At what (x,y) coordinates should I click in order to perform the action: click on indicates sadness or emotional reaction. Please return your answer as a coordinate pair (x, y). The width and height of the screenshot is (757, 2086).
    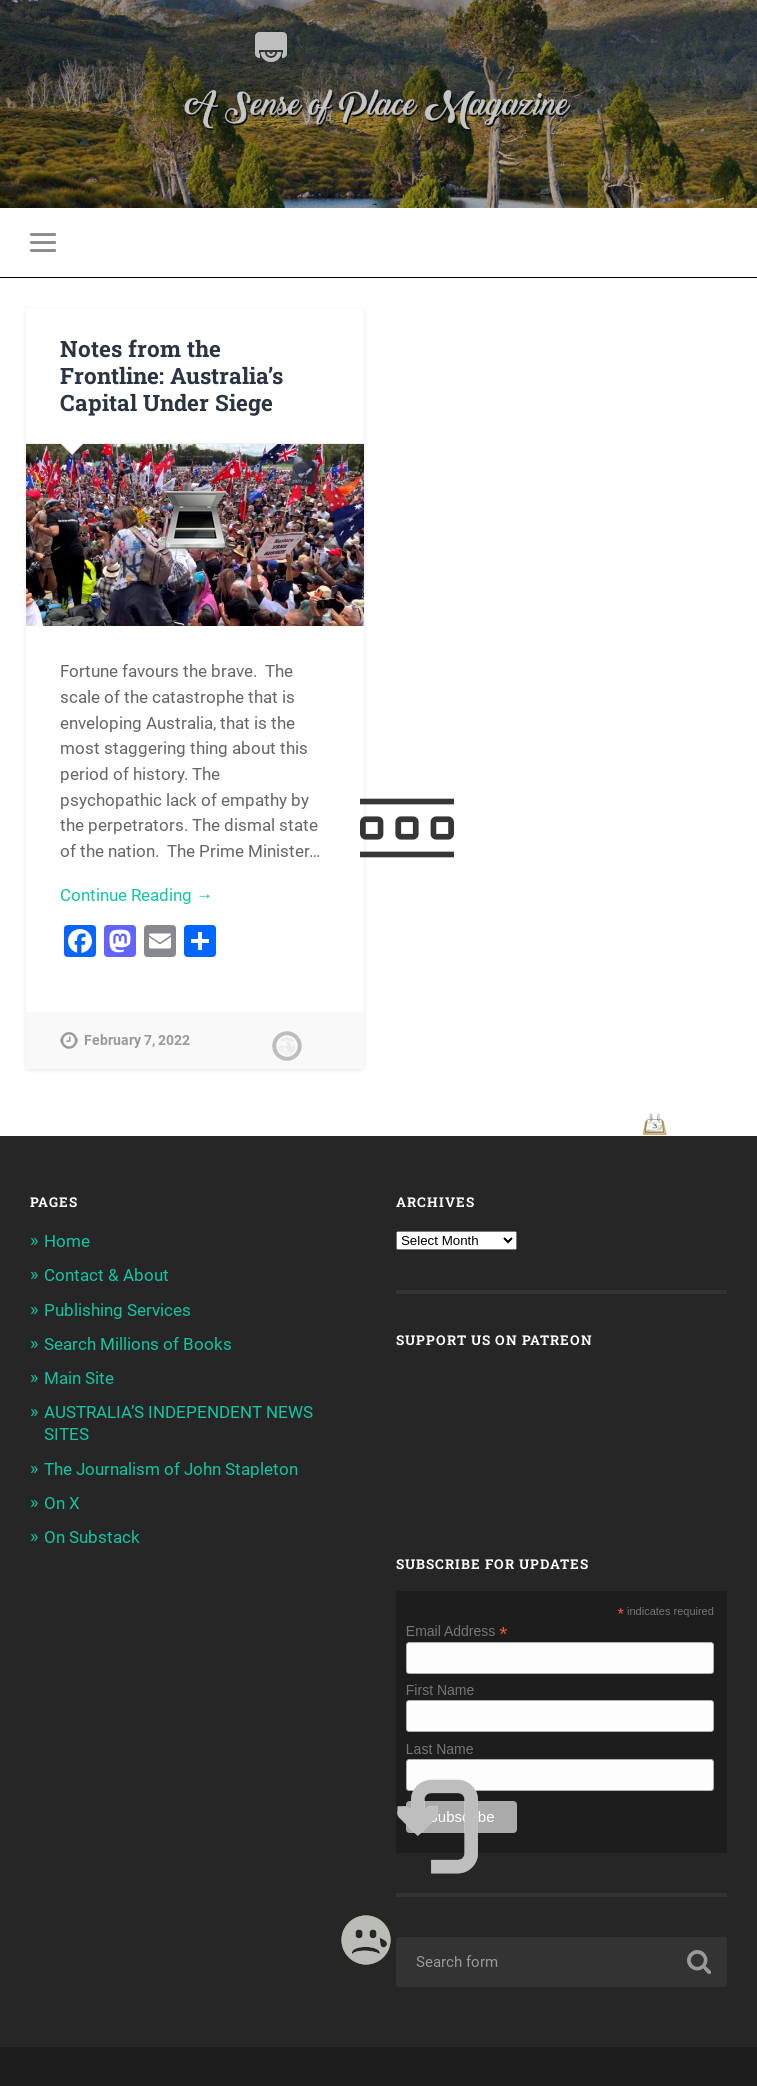
    Looking at the image, I should click on (366, 1940).